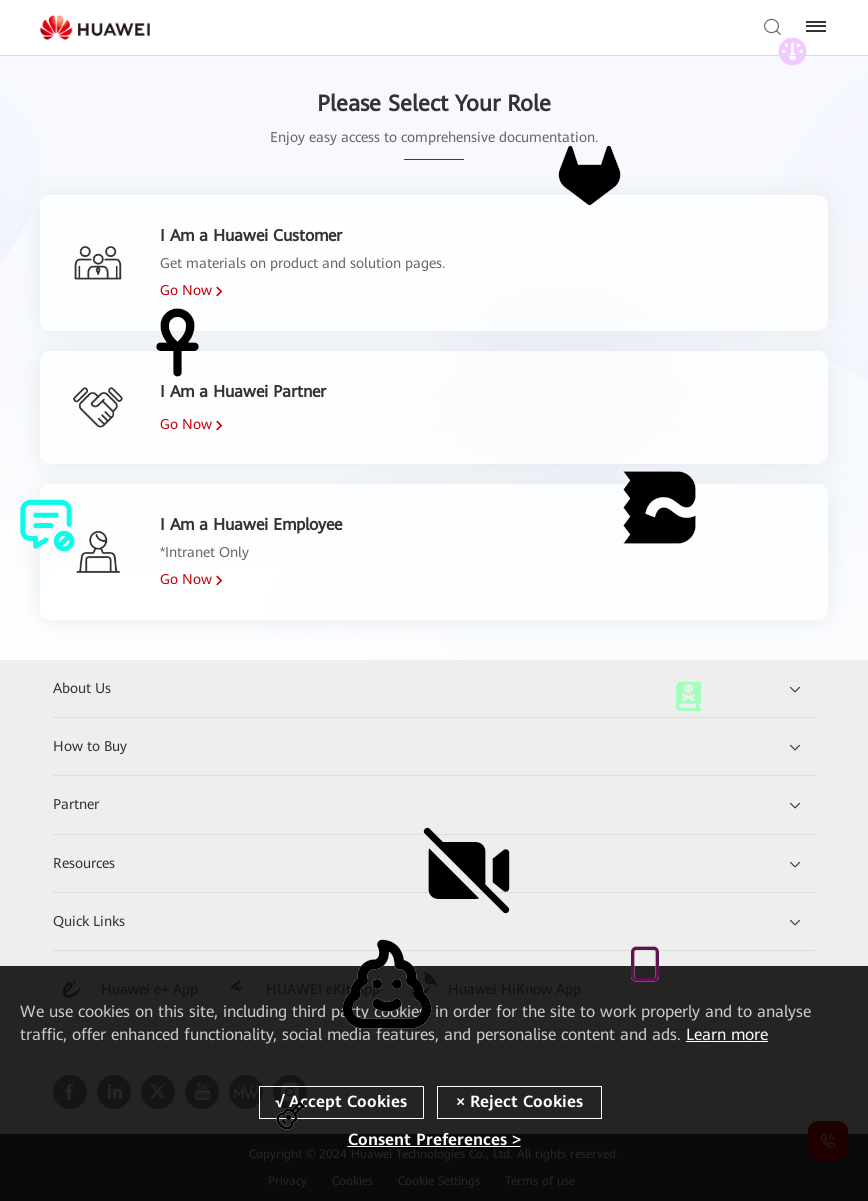 Image resolution: width=868 pixels, height=1201 pixels. Describe the element at coordinates (387, 984) in the screenshot. I see `add a poop emoji reaction` at that location.